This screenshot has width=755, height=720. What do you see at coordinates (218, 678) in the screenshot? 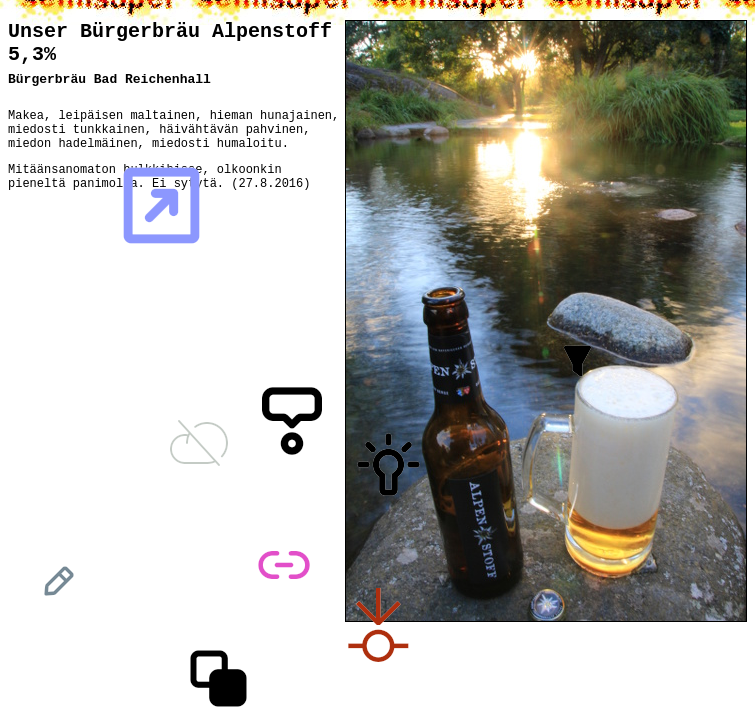
I see `copy to clipboard` at bounding box center [218, 678].